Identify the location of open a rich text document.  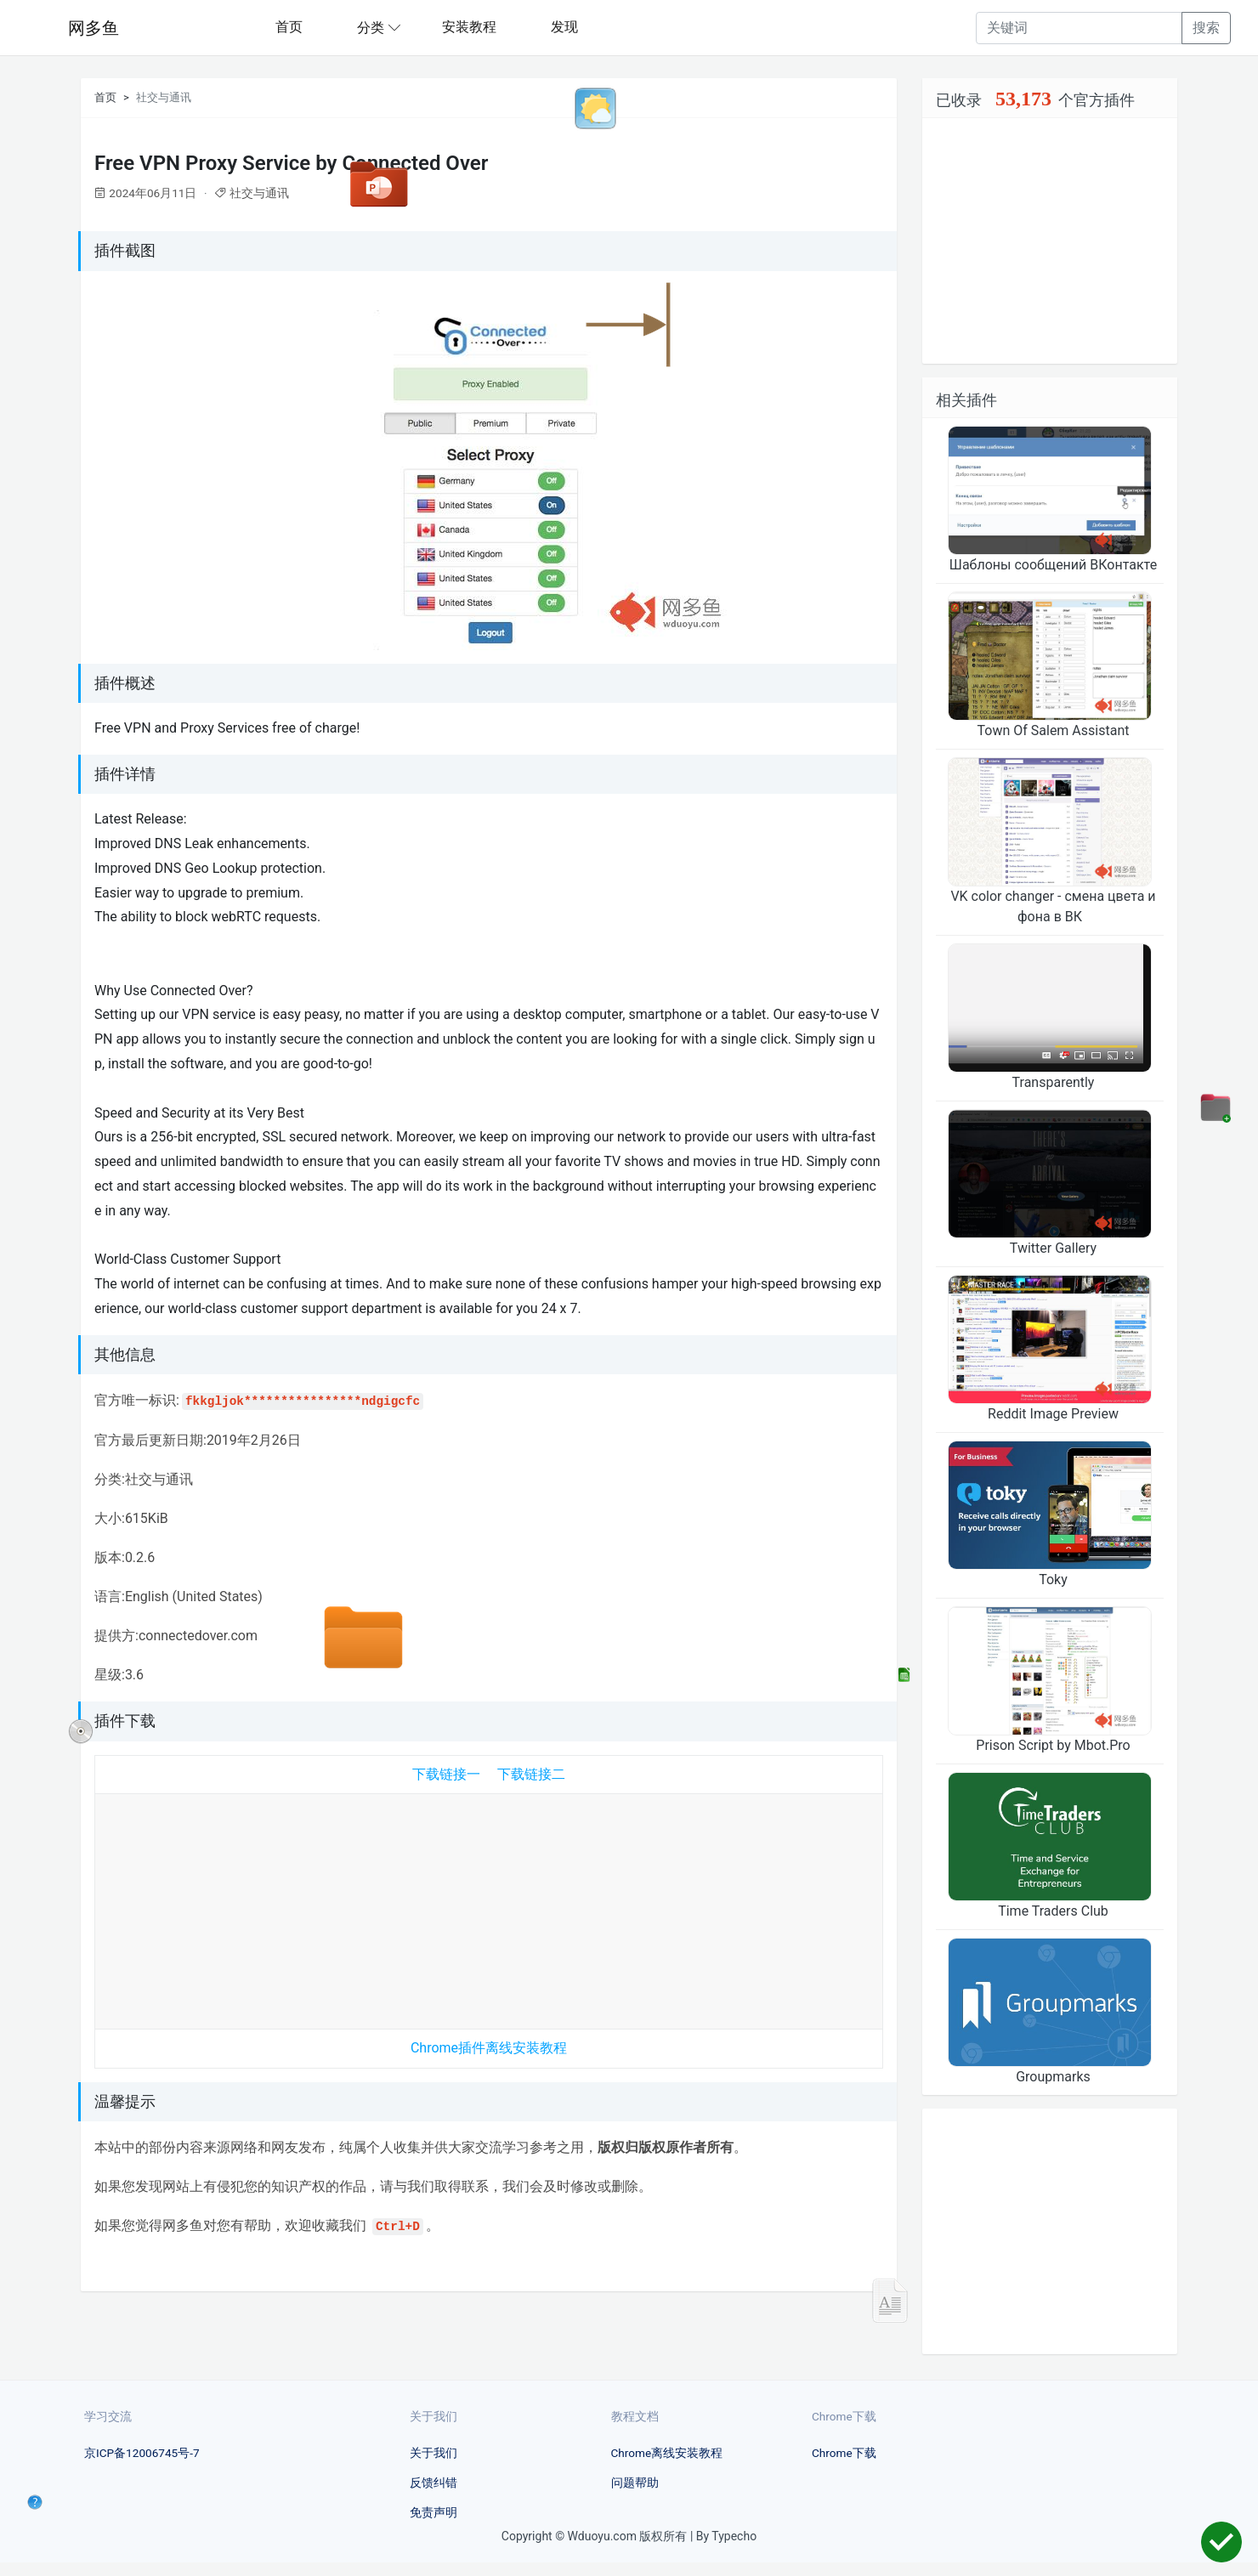
(890, 2301).